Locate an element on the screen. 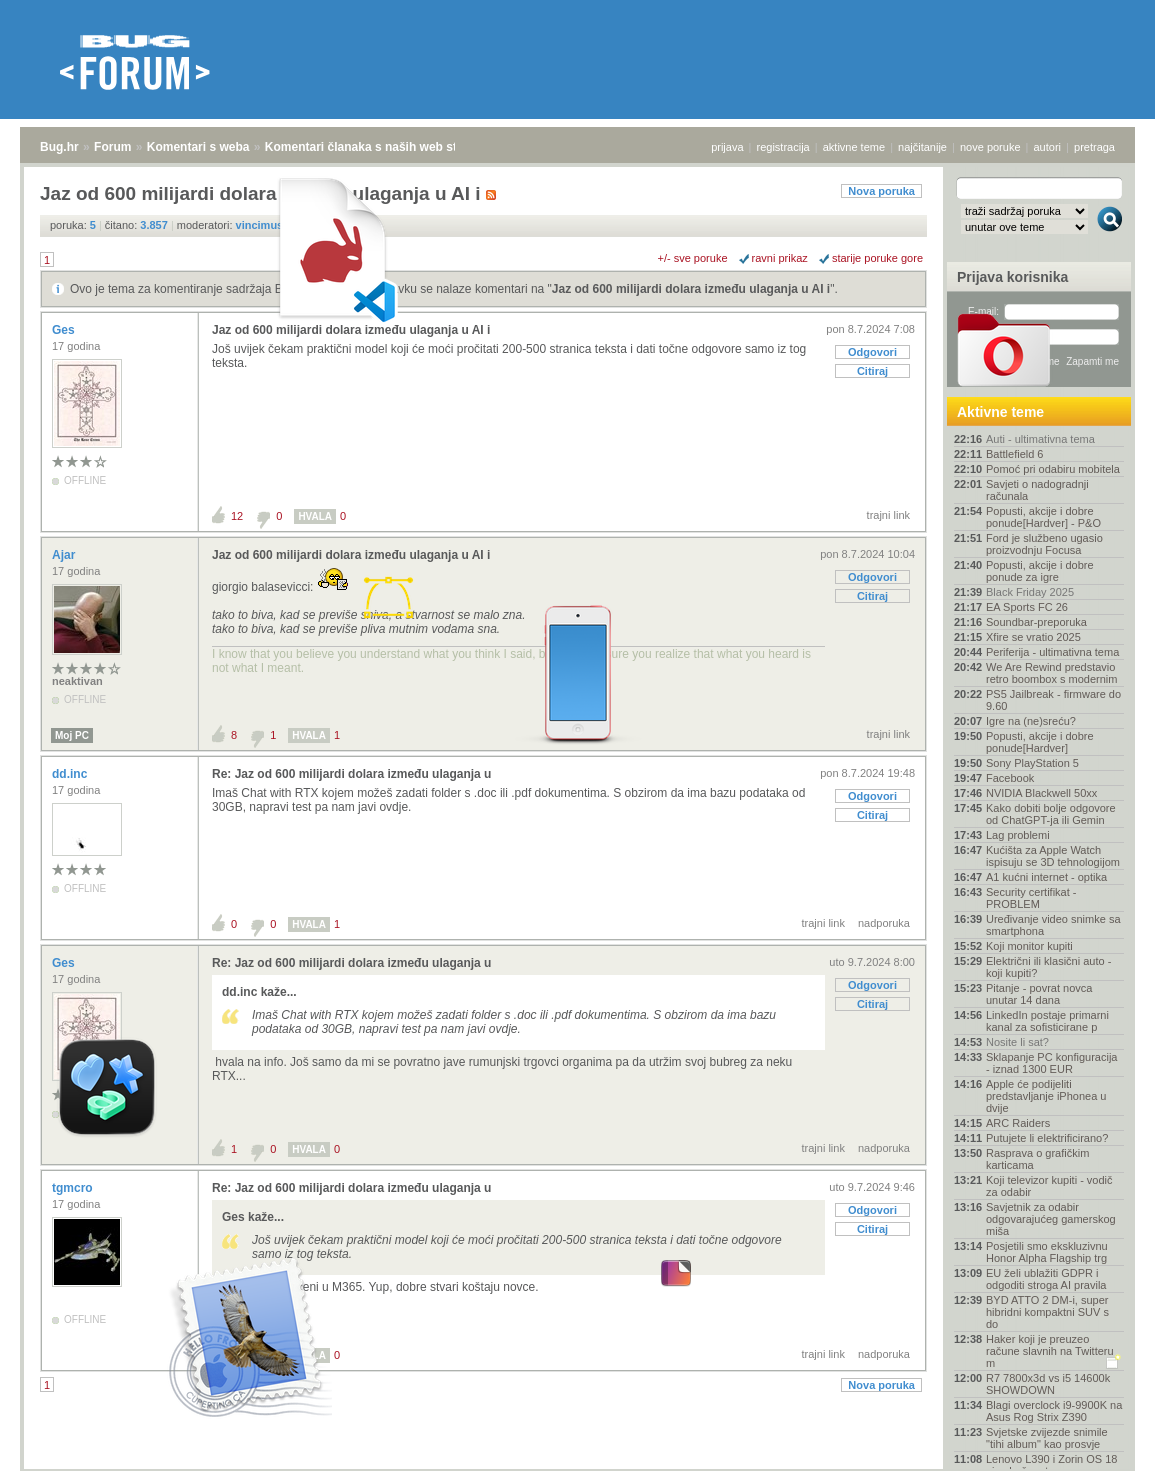  open mail preferences or settings is located at coordinates (249, 1336).